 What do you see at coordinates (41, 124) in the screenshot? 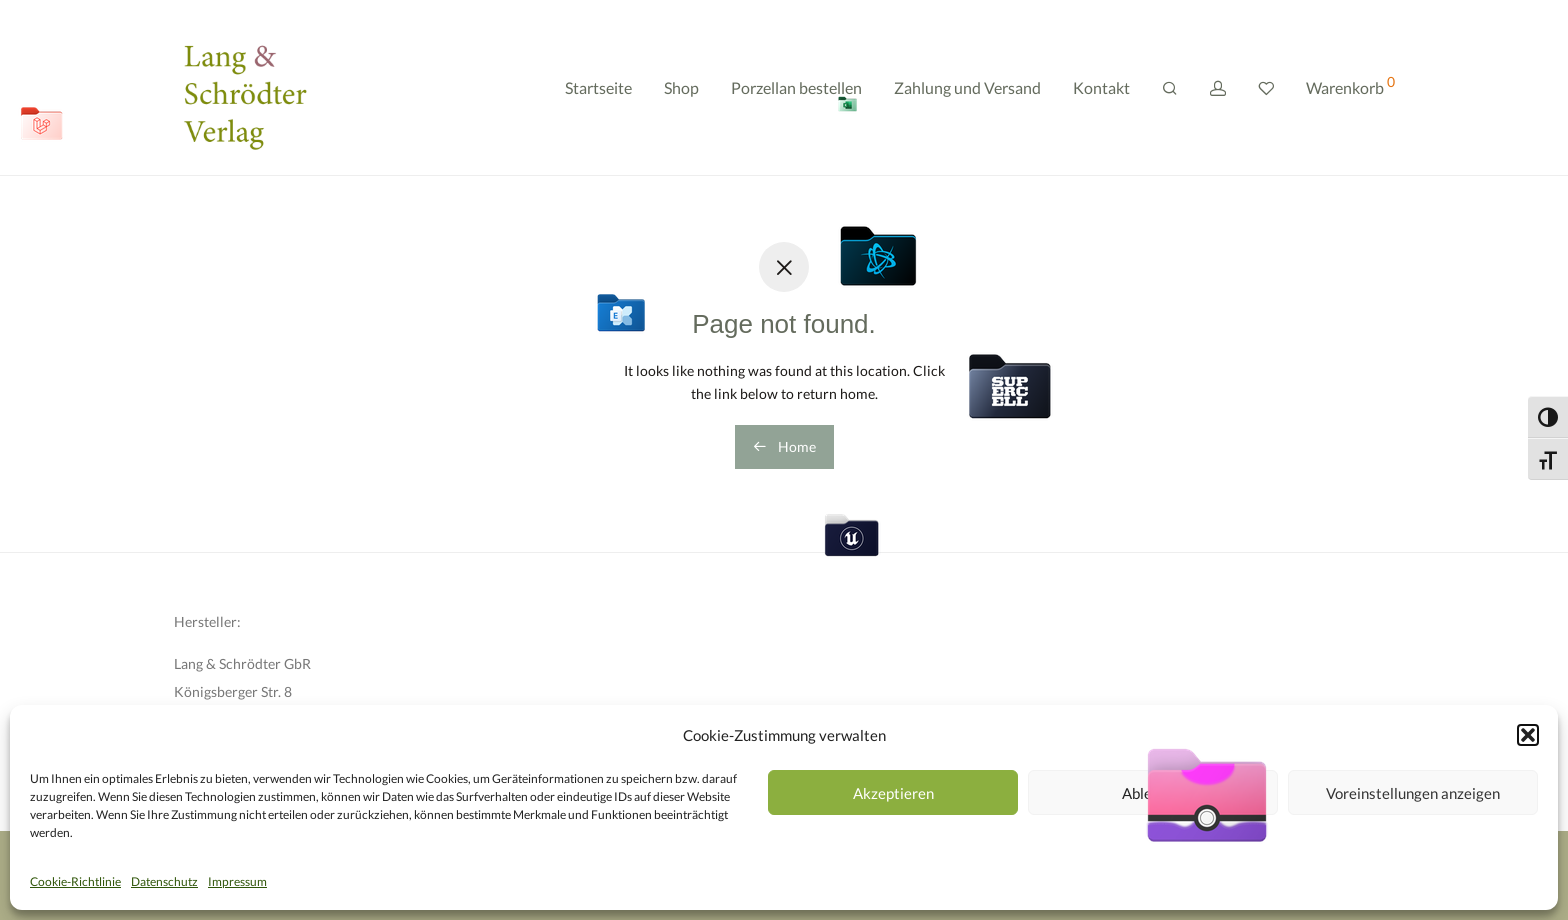
I see `laravel project folder` at bounding box center [41, 124].